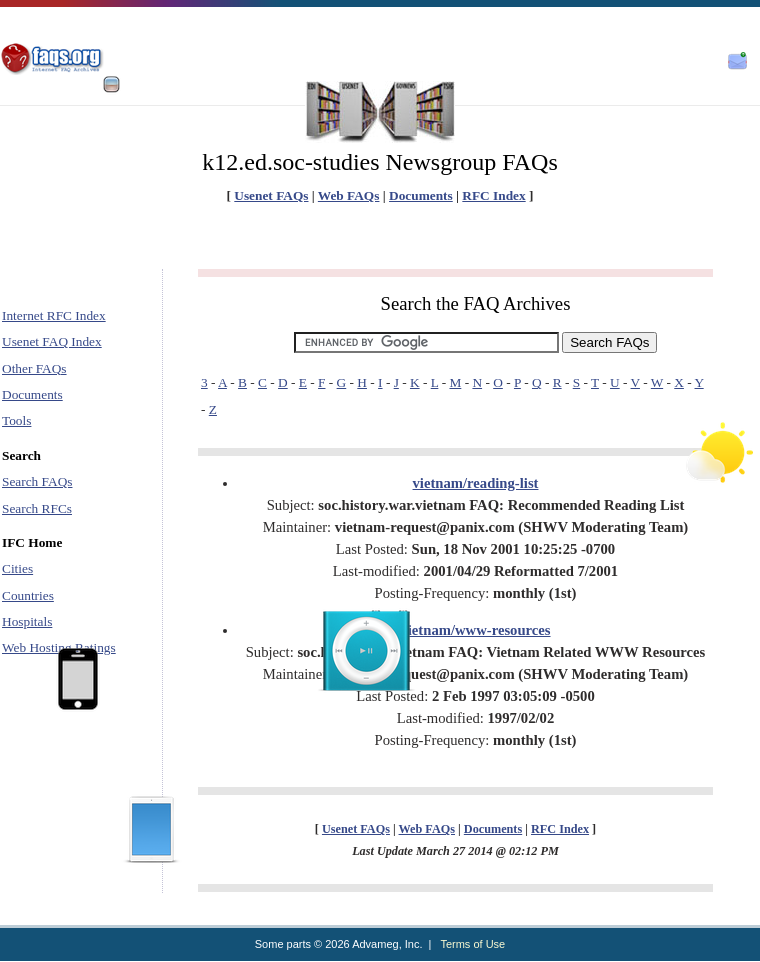 Image resolution: width=760 pixels, height=962 pixels. What do you see at coordinates (719, 452) in the screenshot?
I see `indicates partly cloudy weather conditions` at bounding box center [719, 452].